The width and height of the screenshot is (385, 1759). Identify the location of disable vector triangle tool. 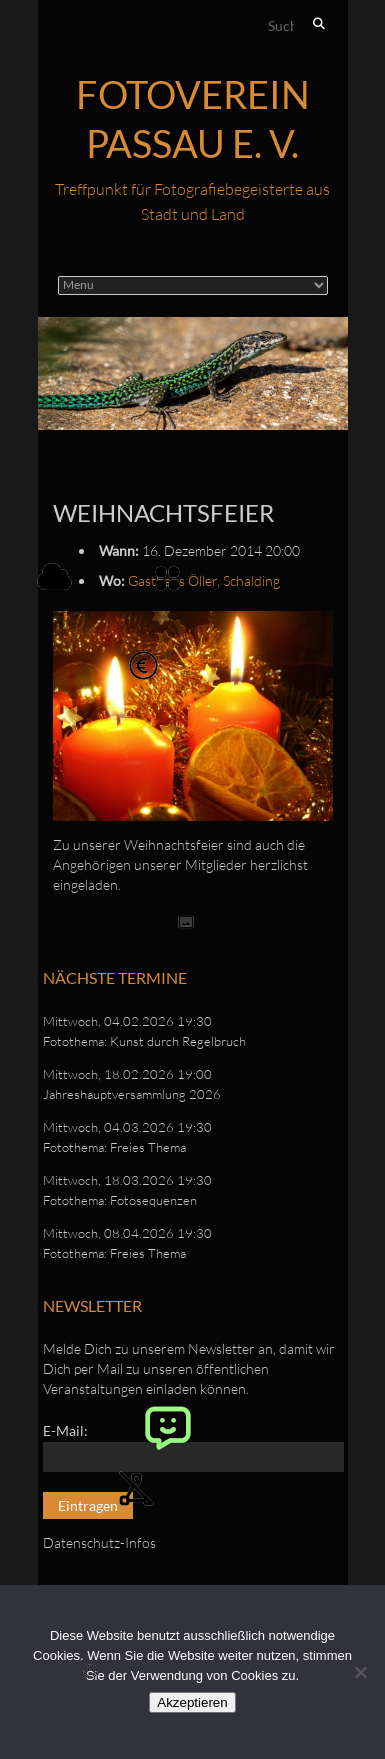
(136, 1488).